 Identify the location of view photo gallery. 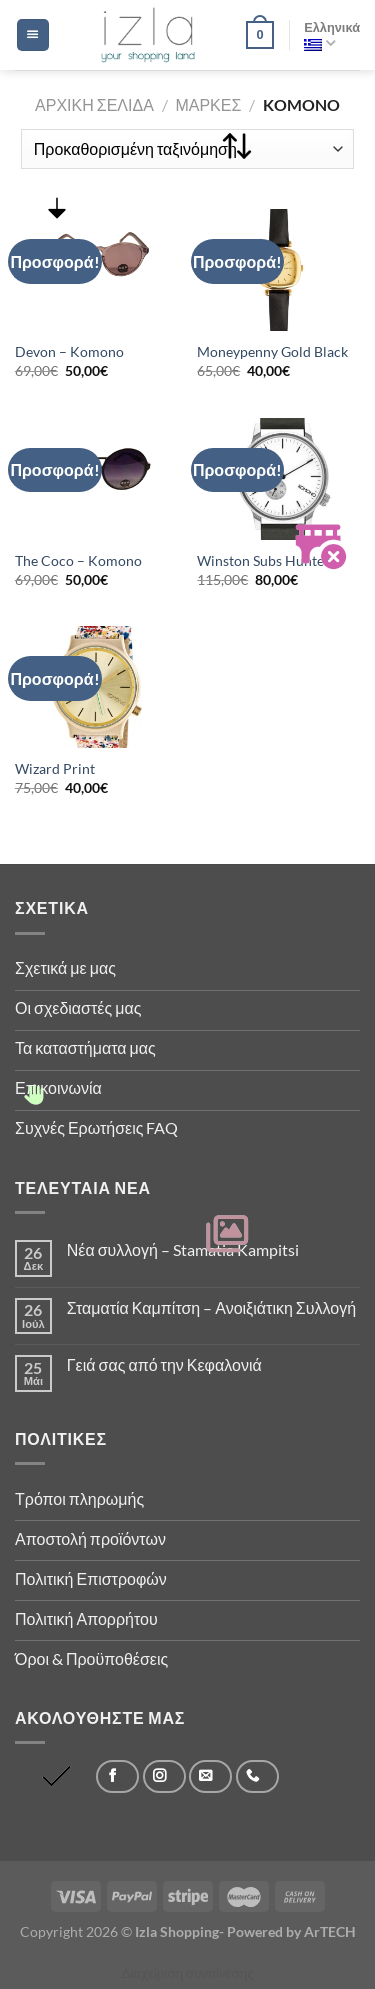
(228, 1232).